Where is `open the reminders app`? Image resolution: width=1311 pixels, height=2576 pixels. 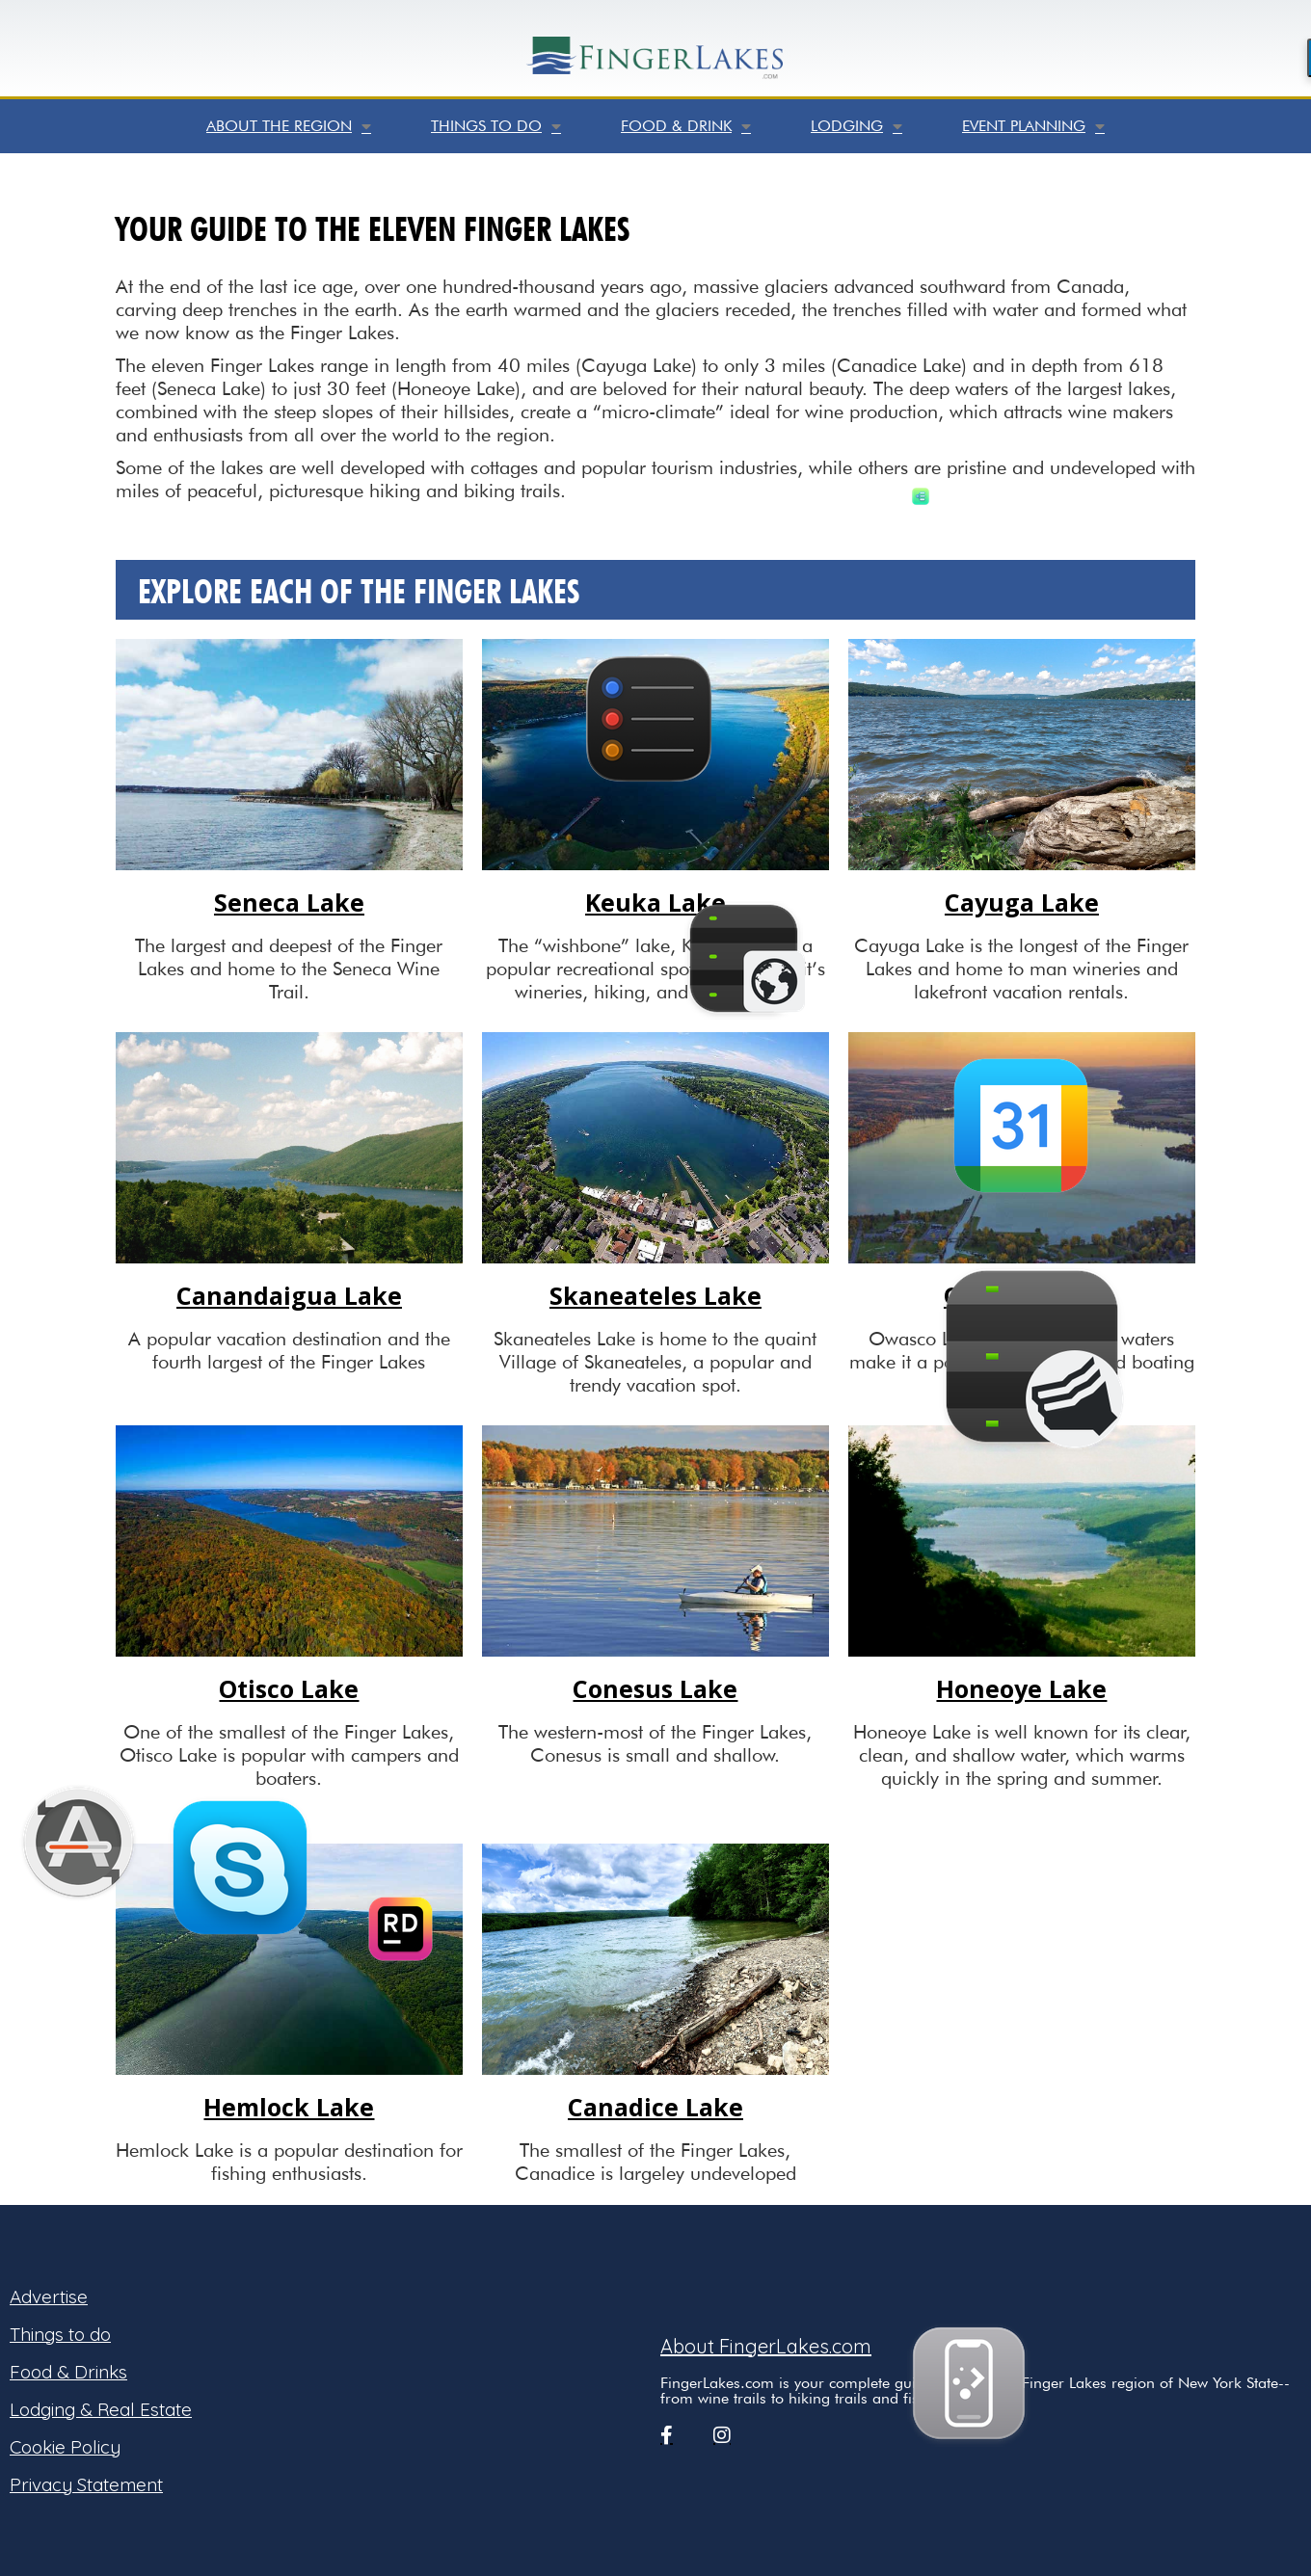
open the reminders app is located at coordinates (649, 719).